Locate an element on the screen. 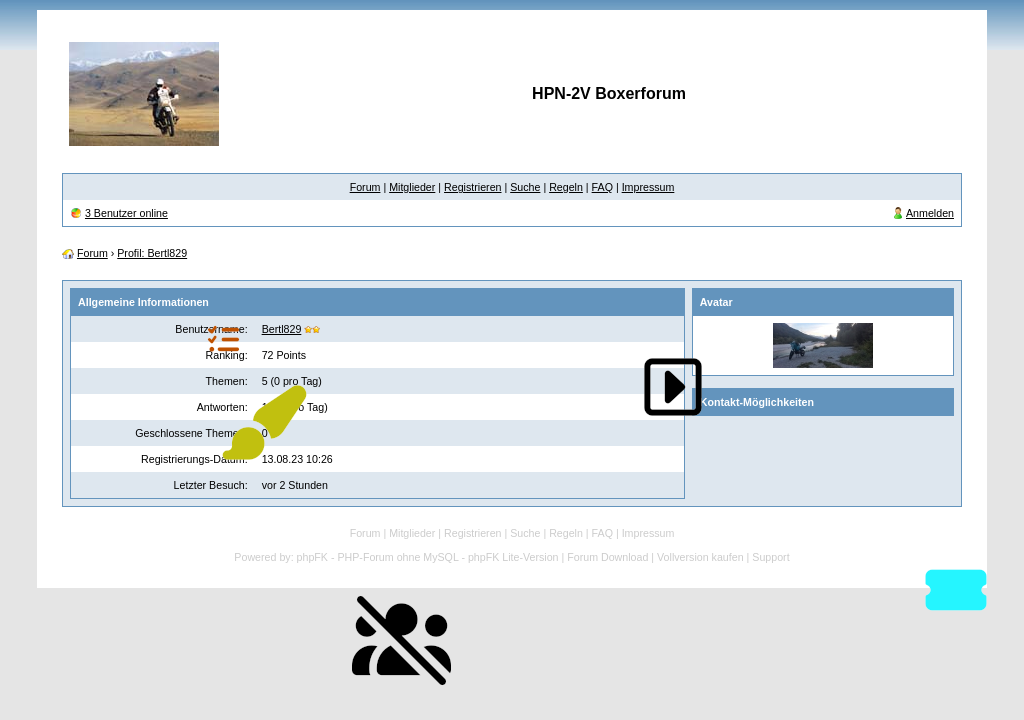 The height and width of the screenshot is (720, 1024). play media or start video is located at coordinates (673, 387).